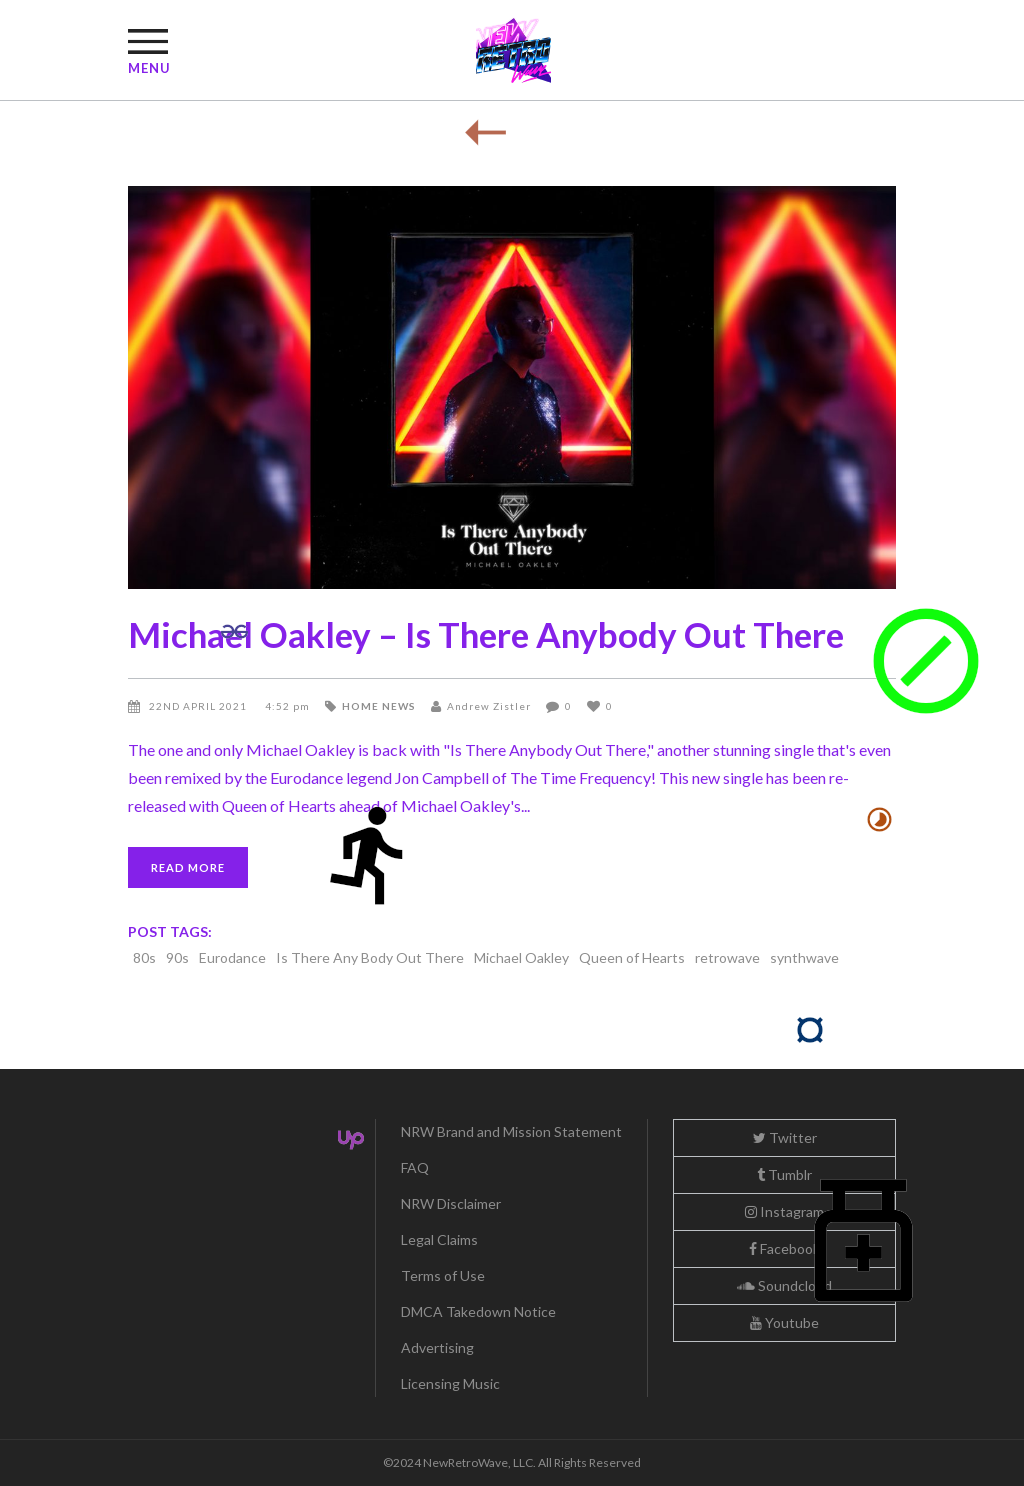  Describe the element at coordinates (879, 819) in the screenshot. I see `indicates task or download is 50% complete` at that location.